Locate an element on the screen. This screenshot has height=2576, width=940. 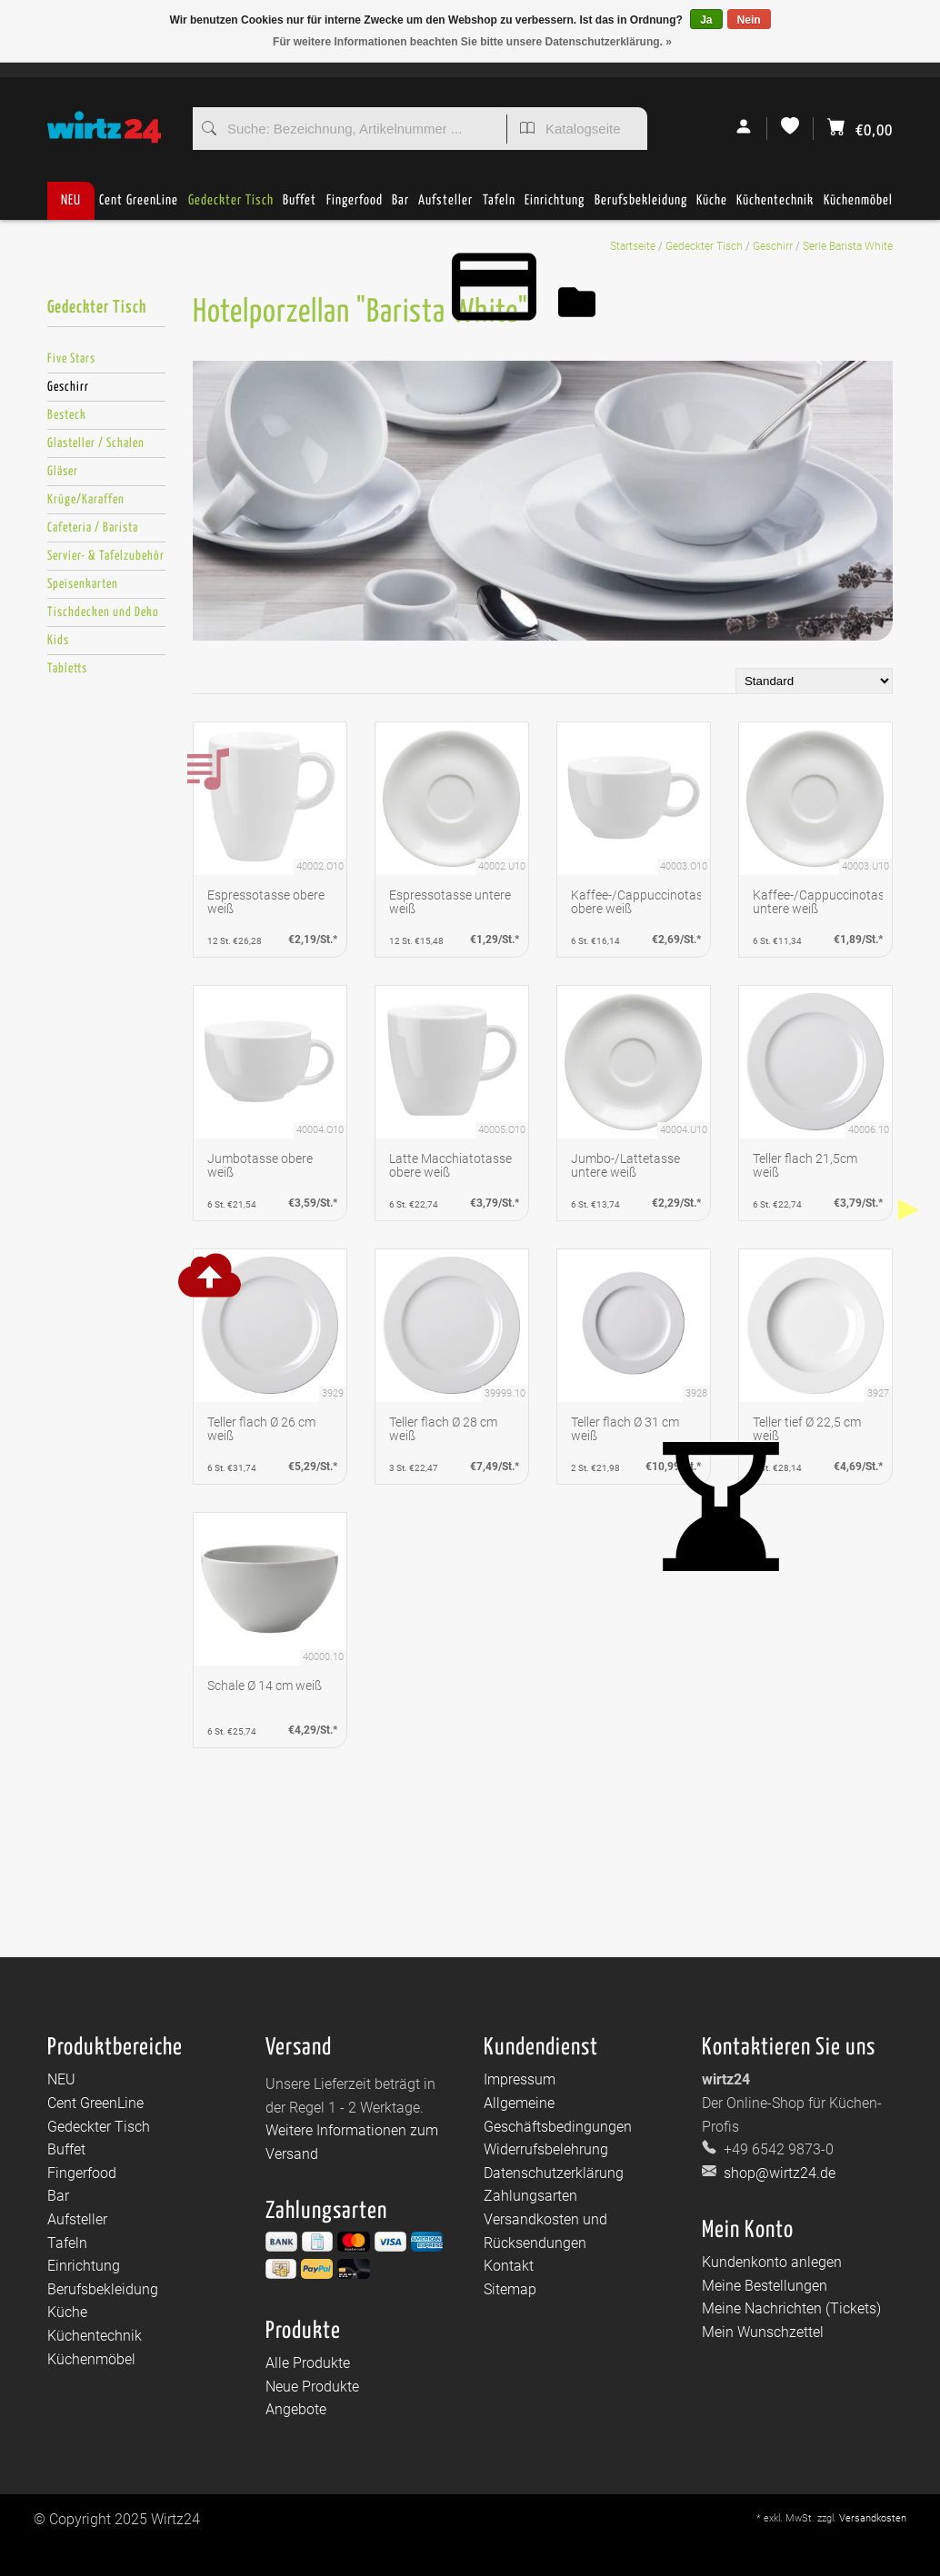
view your music playlist is located at coordinates (208, 769).